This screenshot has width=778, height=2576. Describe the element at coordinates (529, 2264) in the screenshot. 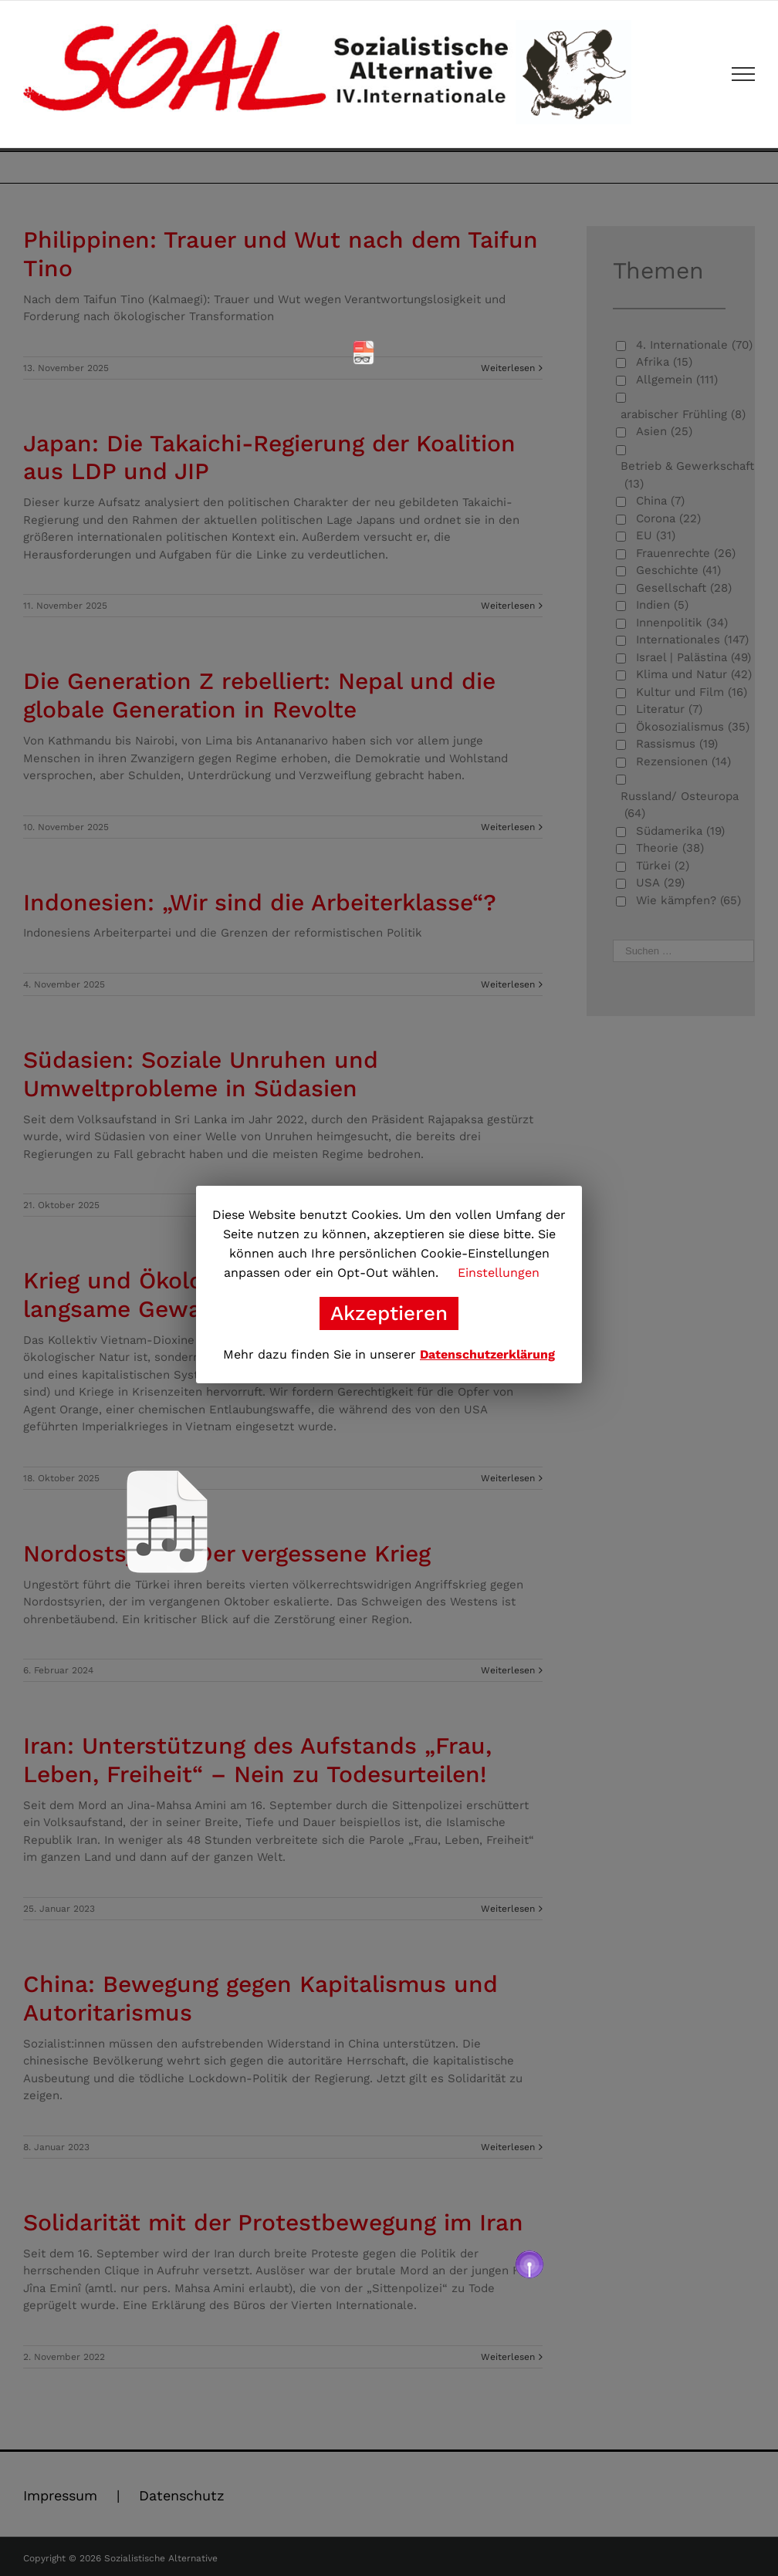

I see `open the podcasts app` at that location.